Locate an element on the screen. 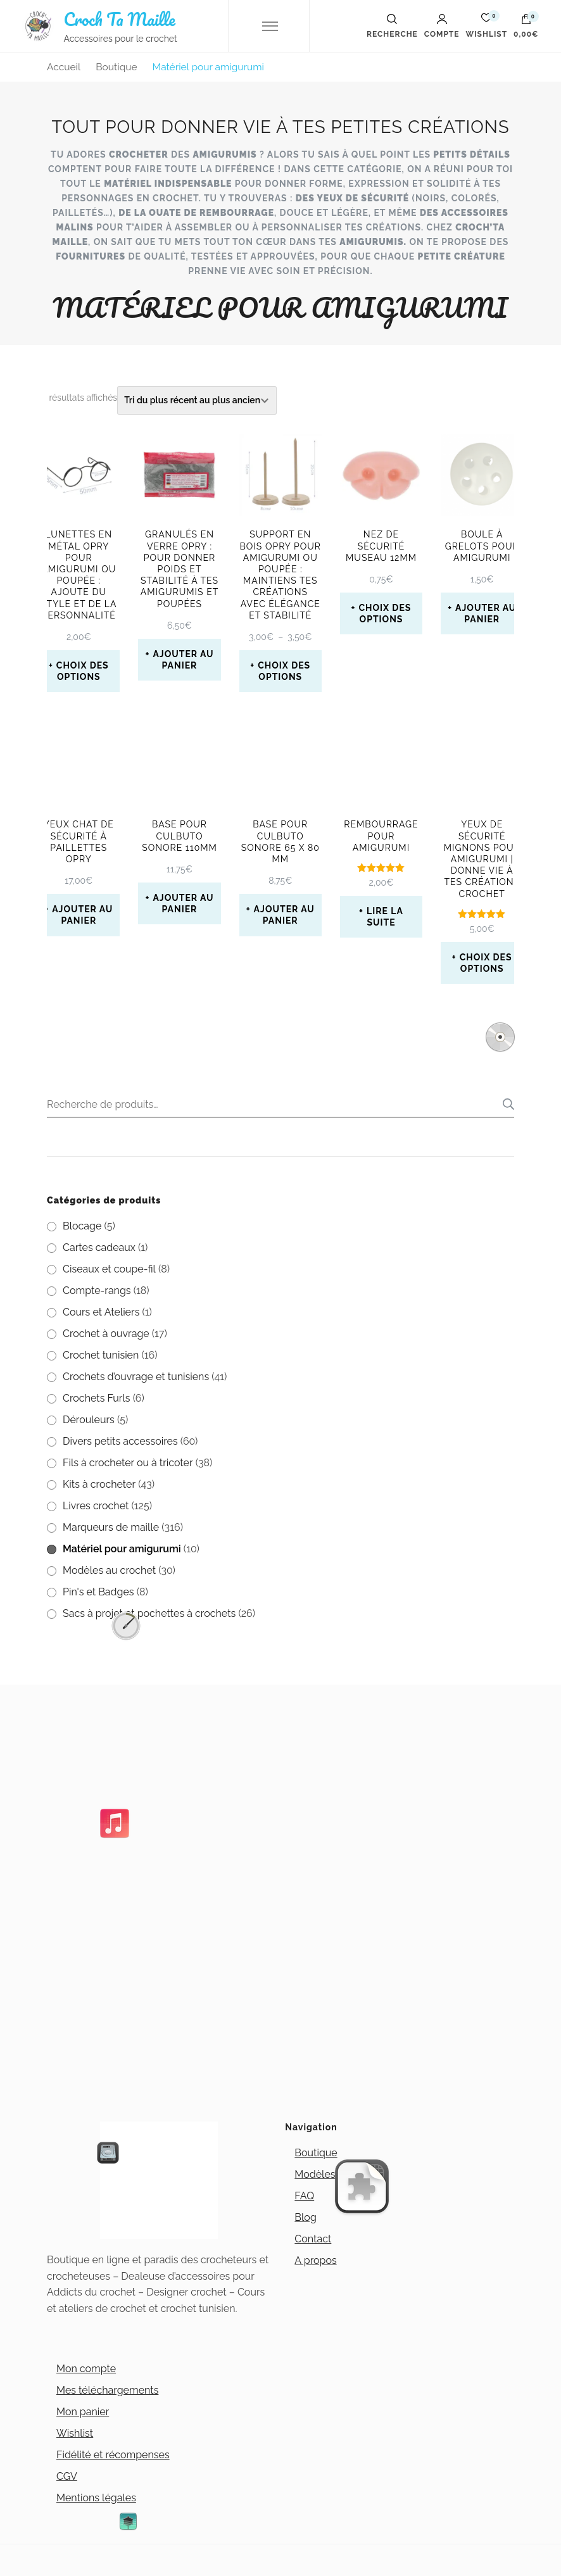 This screenshot has height=2576, width=561. open disk utility to manage storage drives is located at coordinates (108, 2152).